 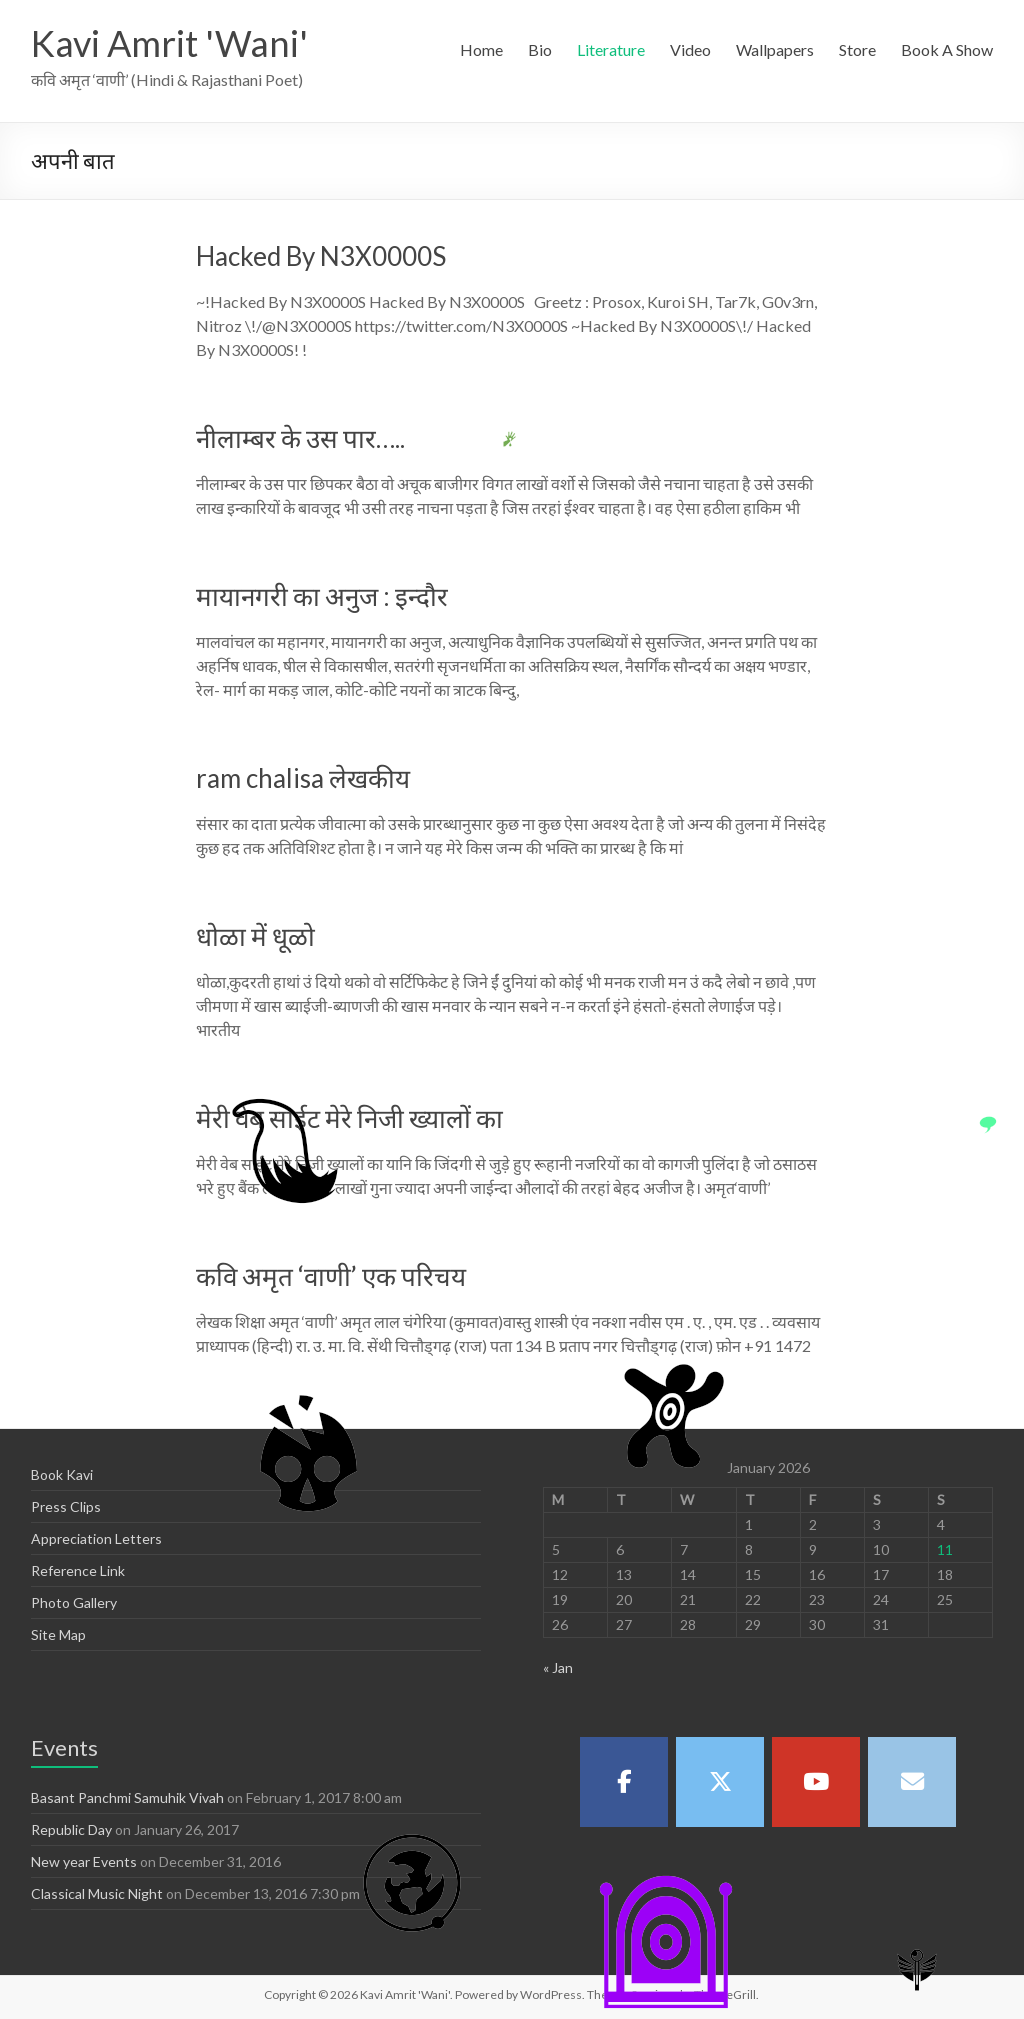 I want to click on select a royal or mythical staff weapon, so click(x=917, y=1970).